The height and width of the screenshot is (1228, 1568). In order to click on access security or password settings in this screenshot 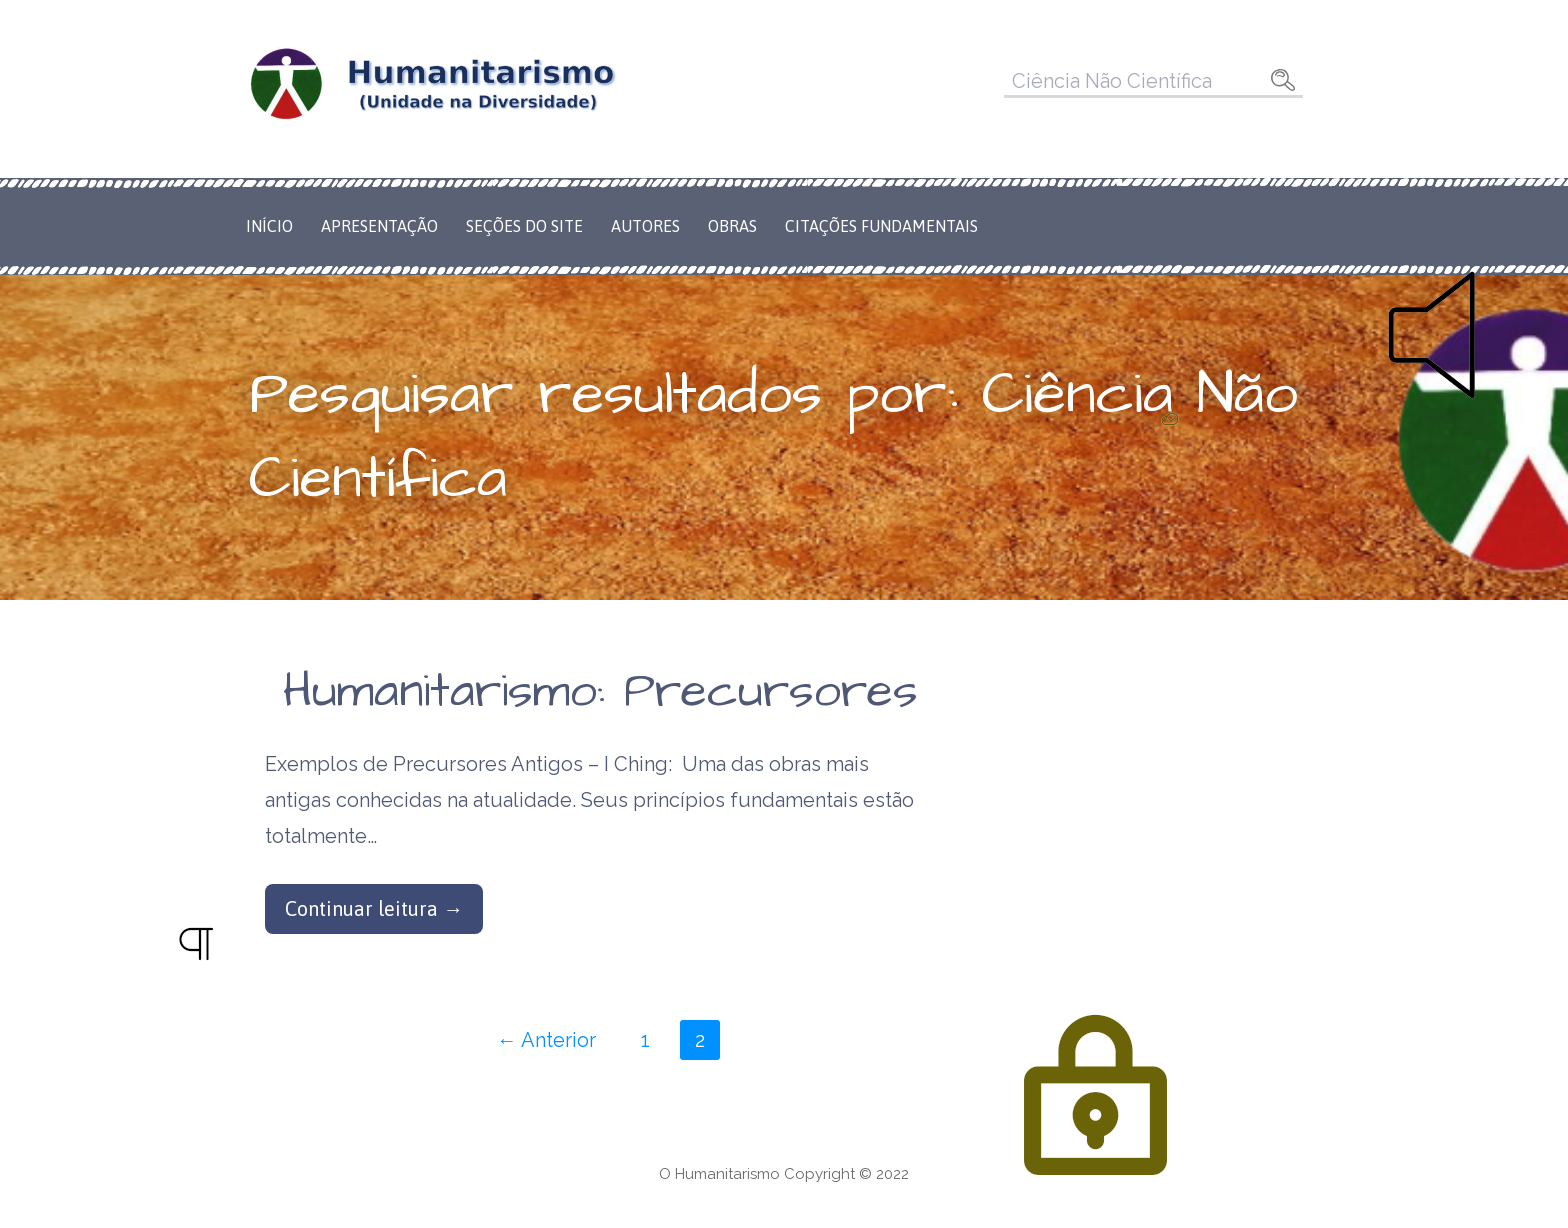, I will do `click(1095, 1103)`.